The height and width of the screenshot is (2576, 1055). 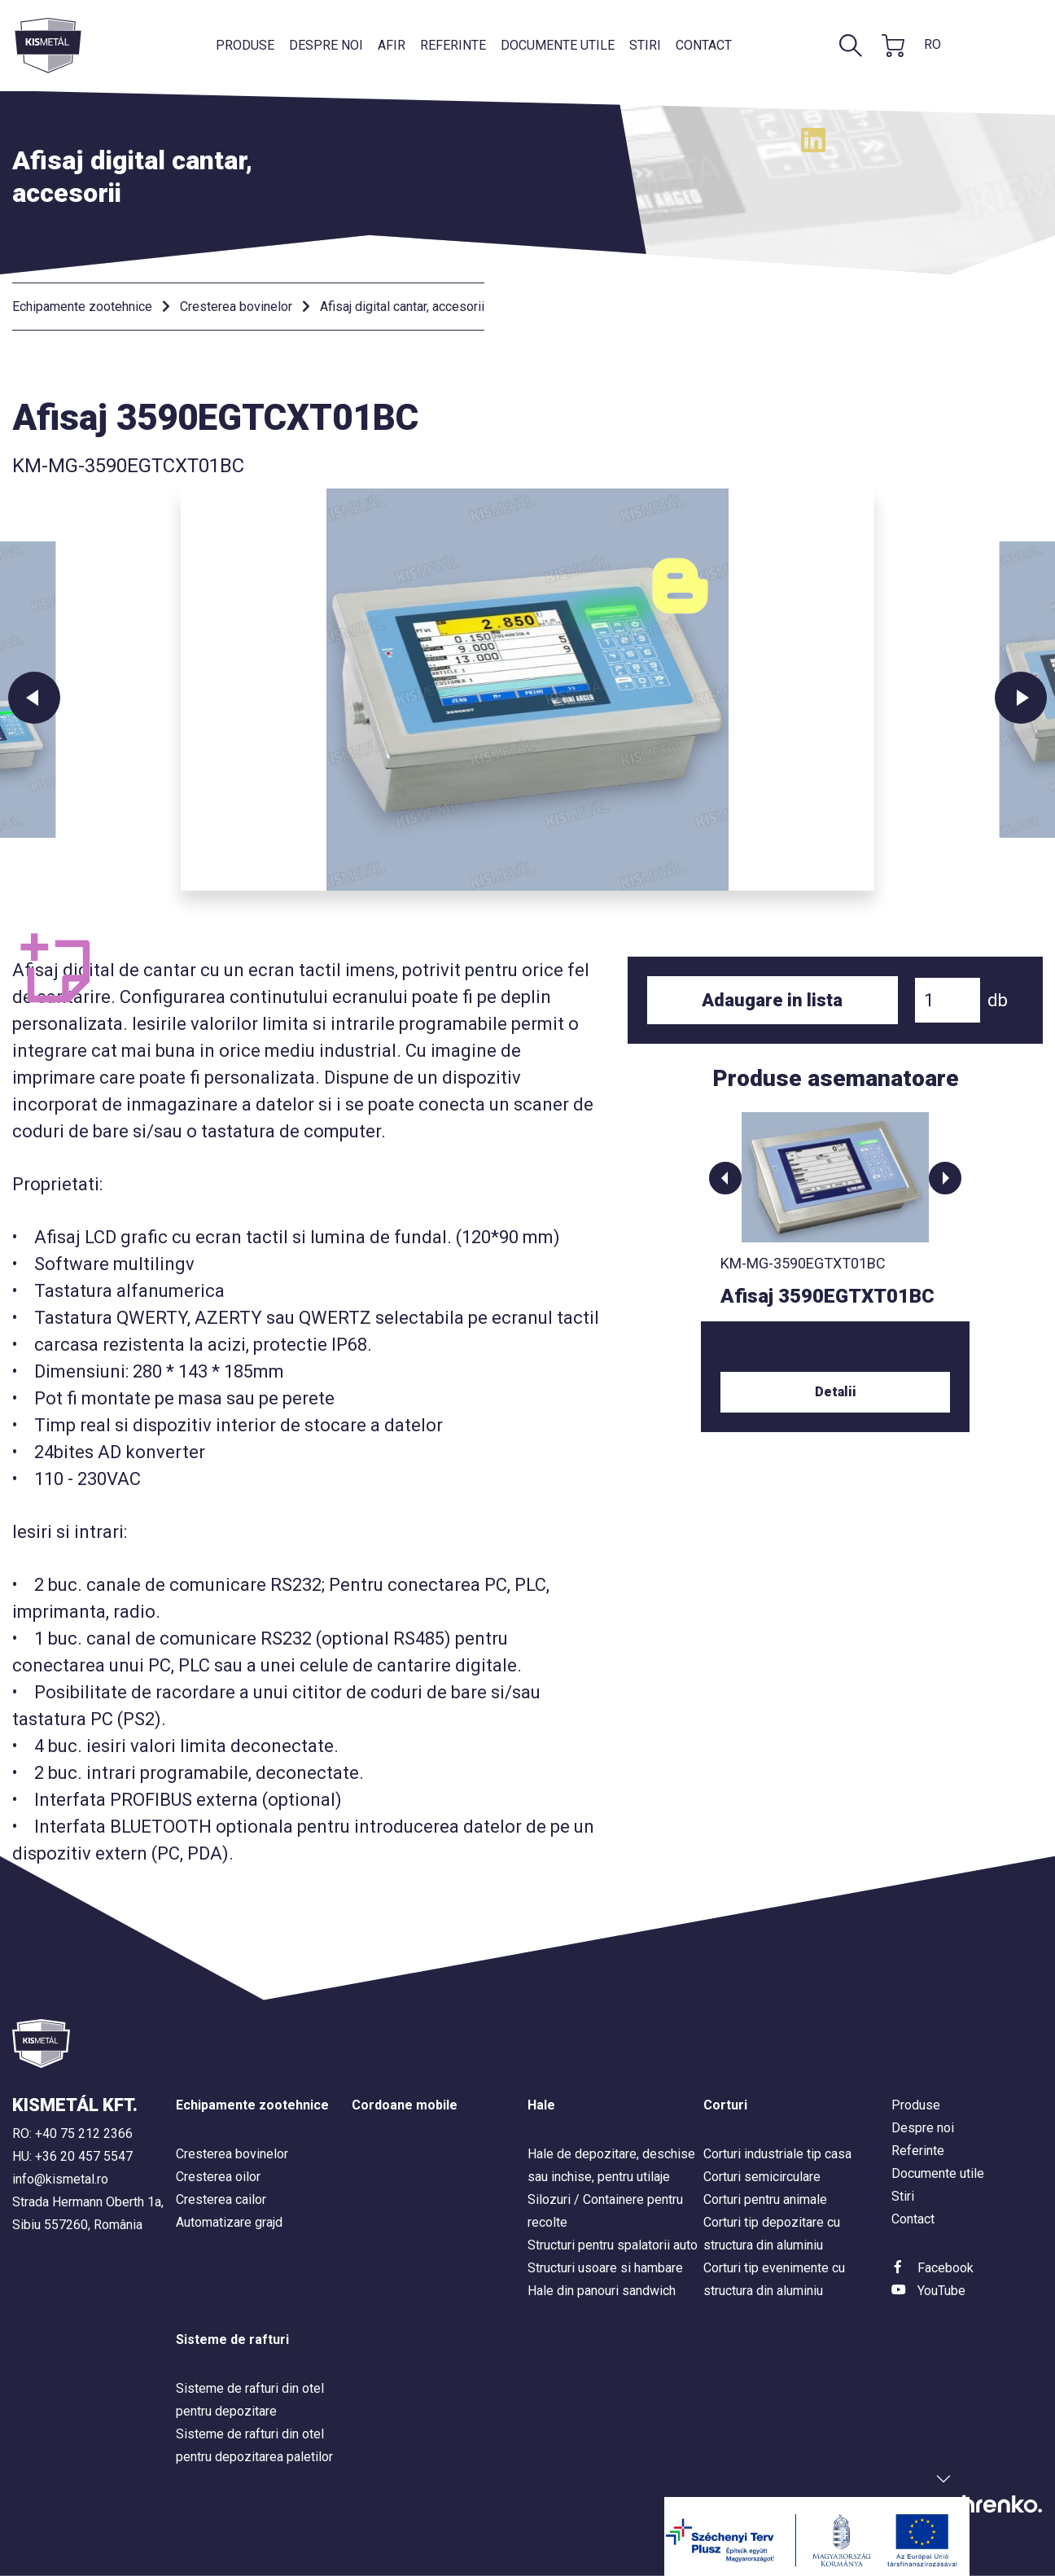 I want to click on open LinkedIn profile, so click(x=813, y=140).